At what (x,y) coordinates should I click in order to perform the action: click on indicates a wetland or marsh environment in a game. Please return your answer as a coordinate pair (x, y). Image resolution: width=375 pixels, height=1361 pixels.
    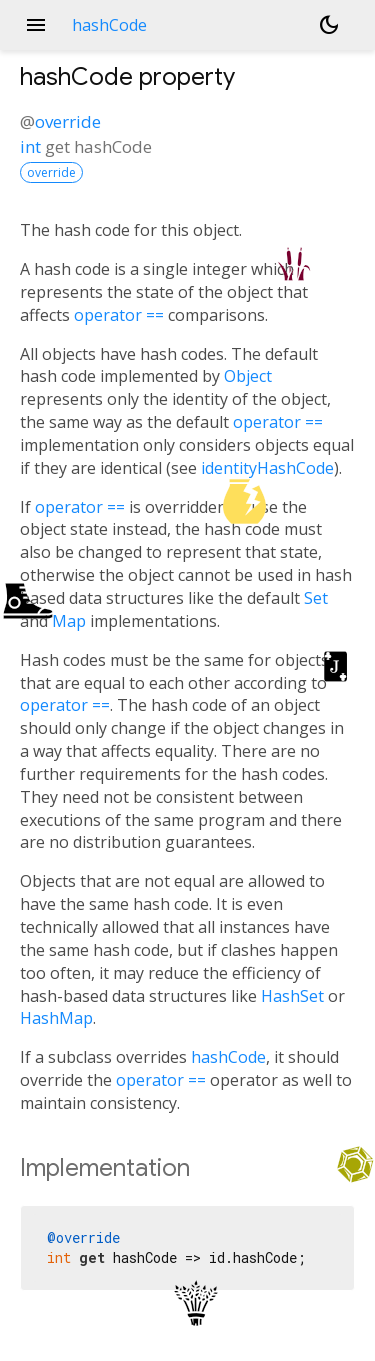
    Looking at the image, I should click on (294, 264).